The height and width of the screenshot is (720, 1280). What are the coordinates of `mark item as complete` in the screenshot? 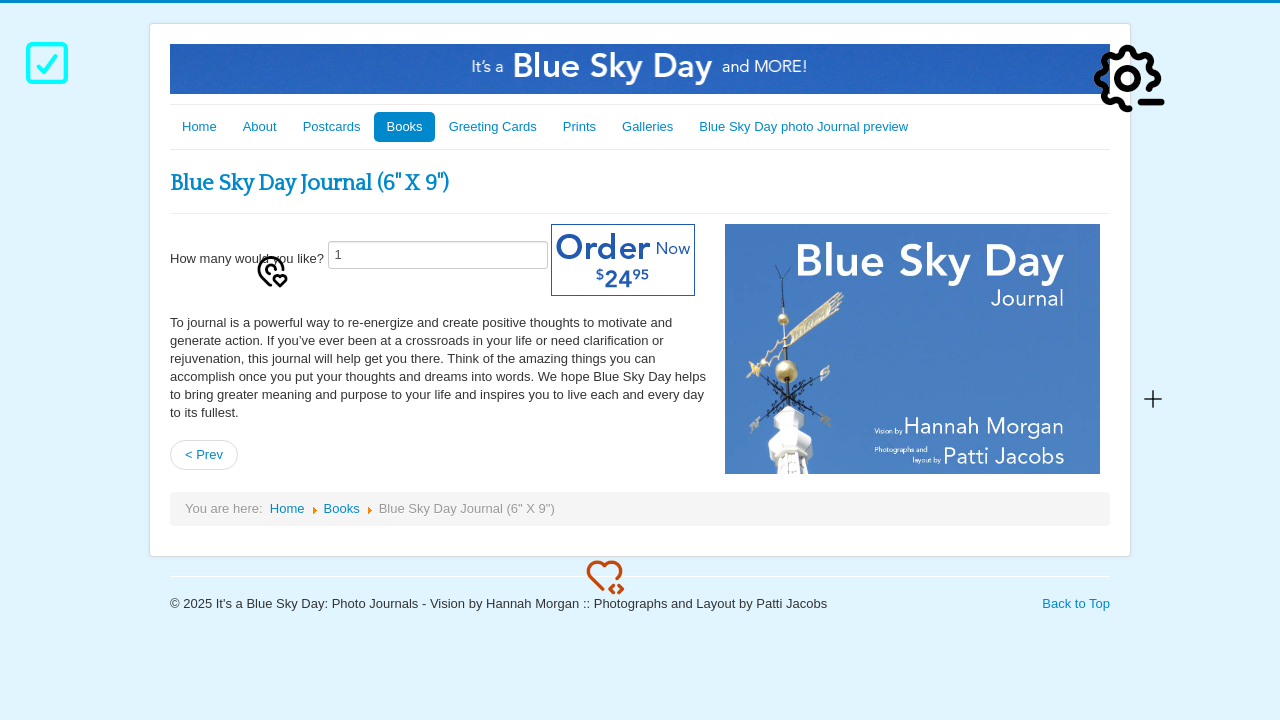 It's located at (47, 63).